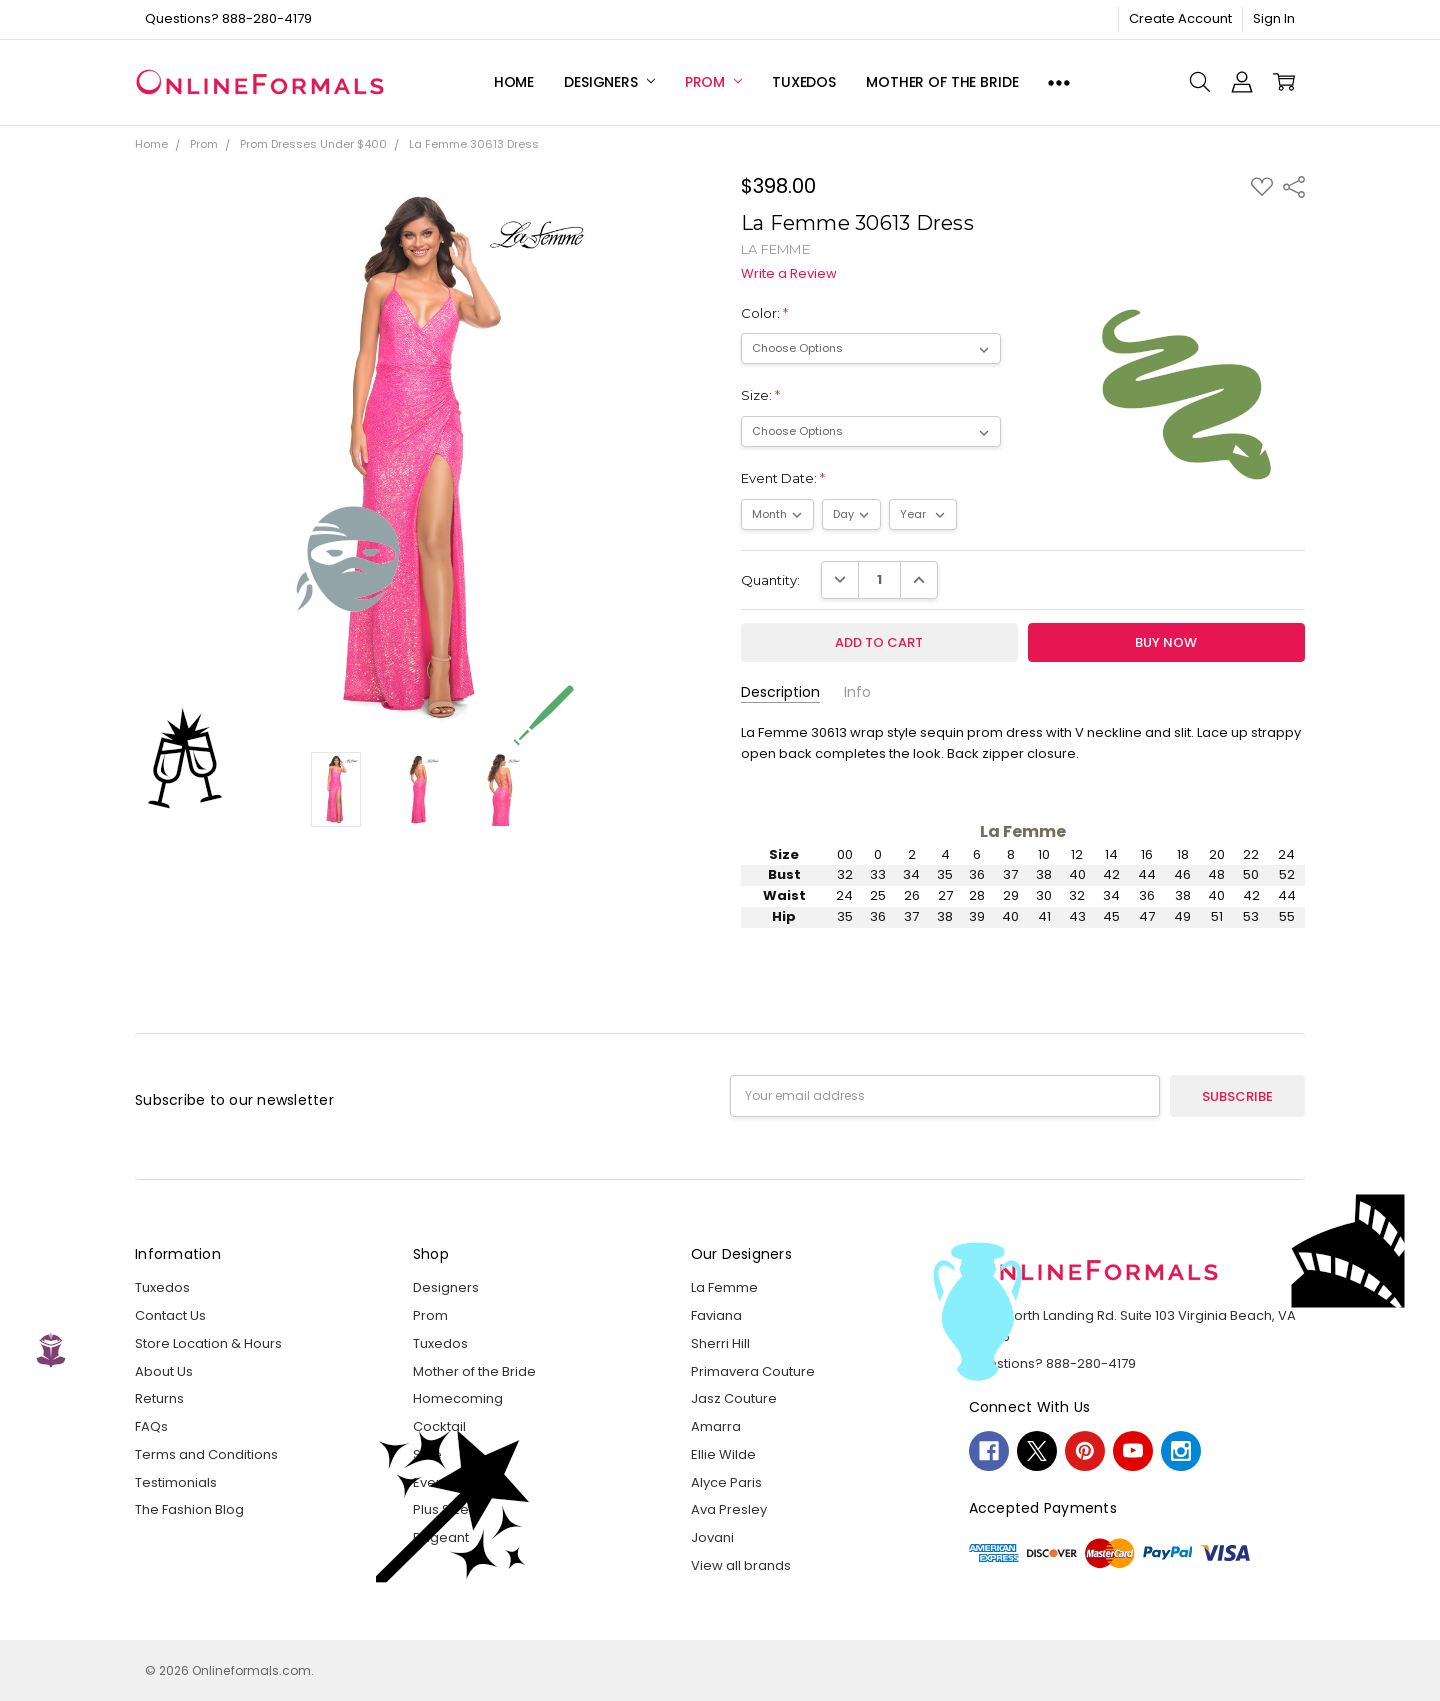  Describe the element at coordinates (543, 716) in the screenshot. I see `access baseball or batting-related content` at that location.